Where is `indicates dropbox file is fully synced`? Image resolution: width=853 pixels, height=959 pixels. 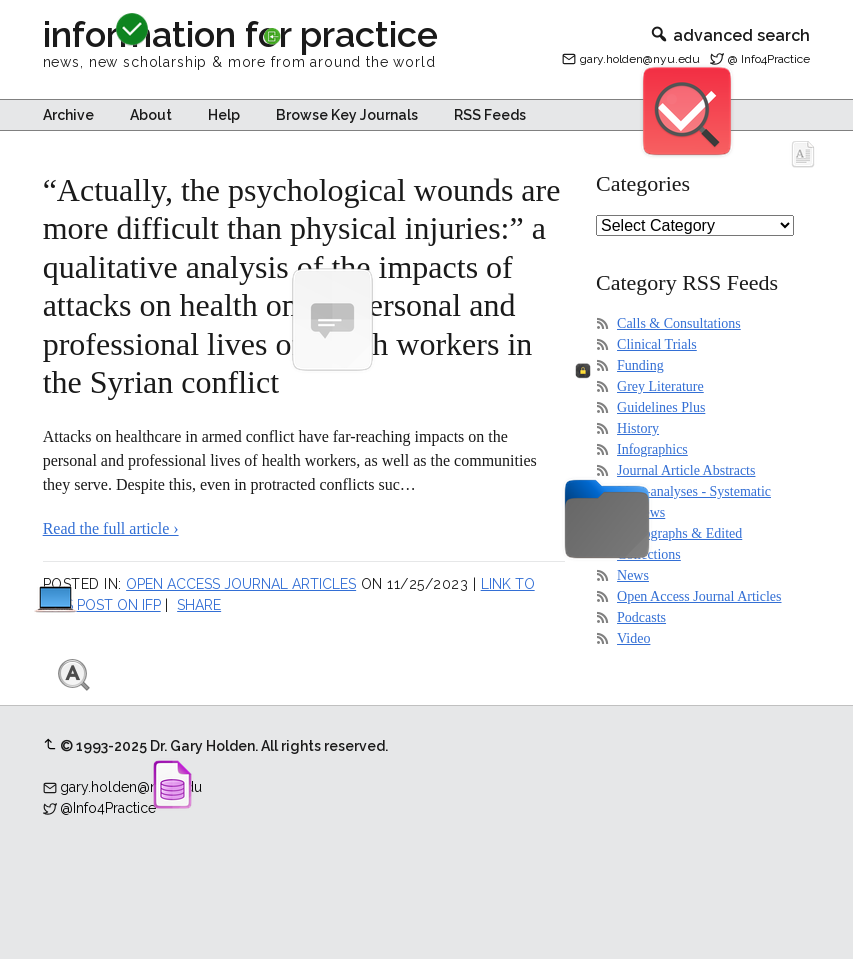 indicates dropbox file is fully synced is located at coordinates (132, 29).